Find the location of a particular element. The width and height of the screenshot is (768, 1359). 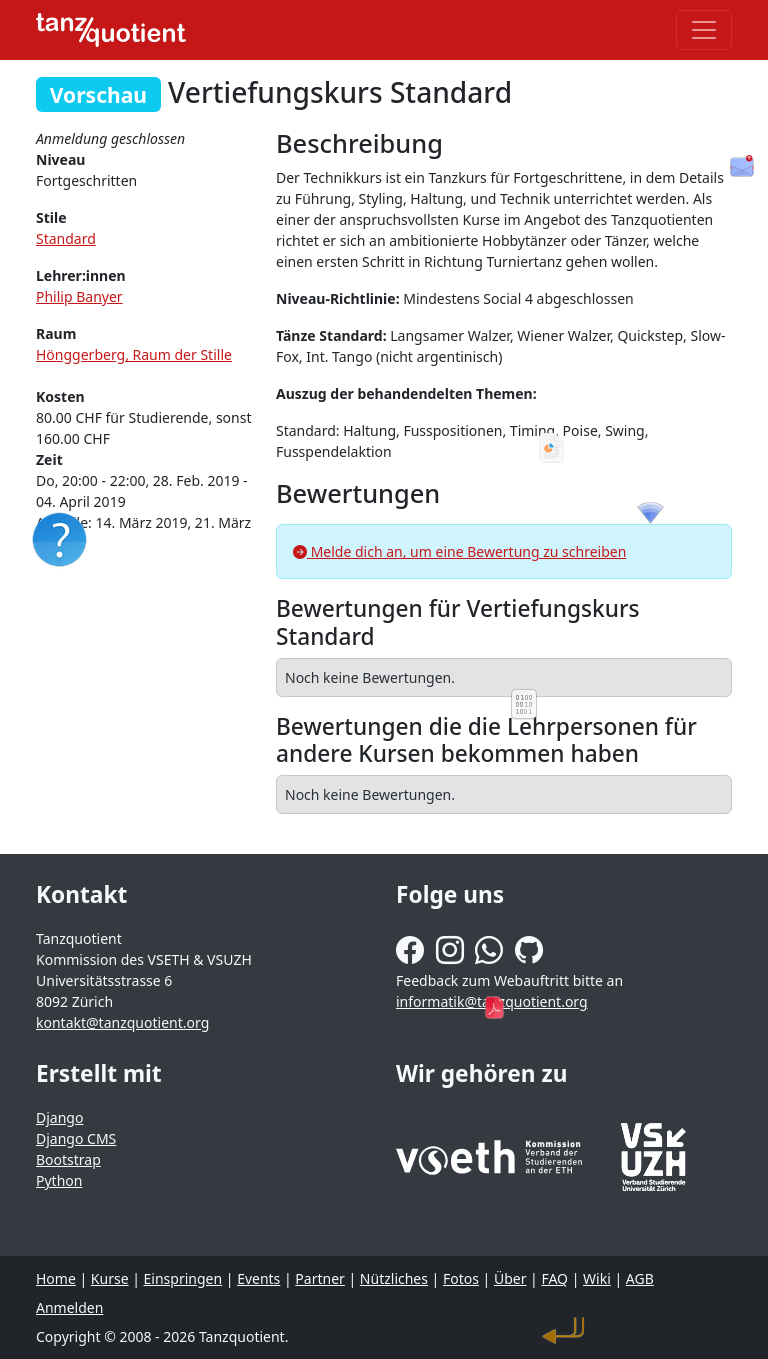

open a presentation file is located at coordinates (551, 447).